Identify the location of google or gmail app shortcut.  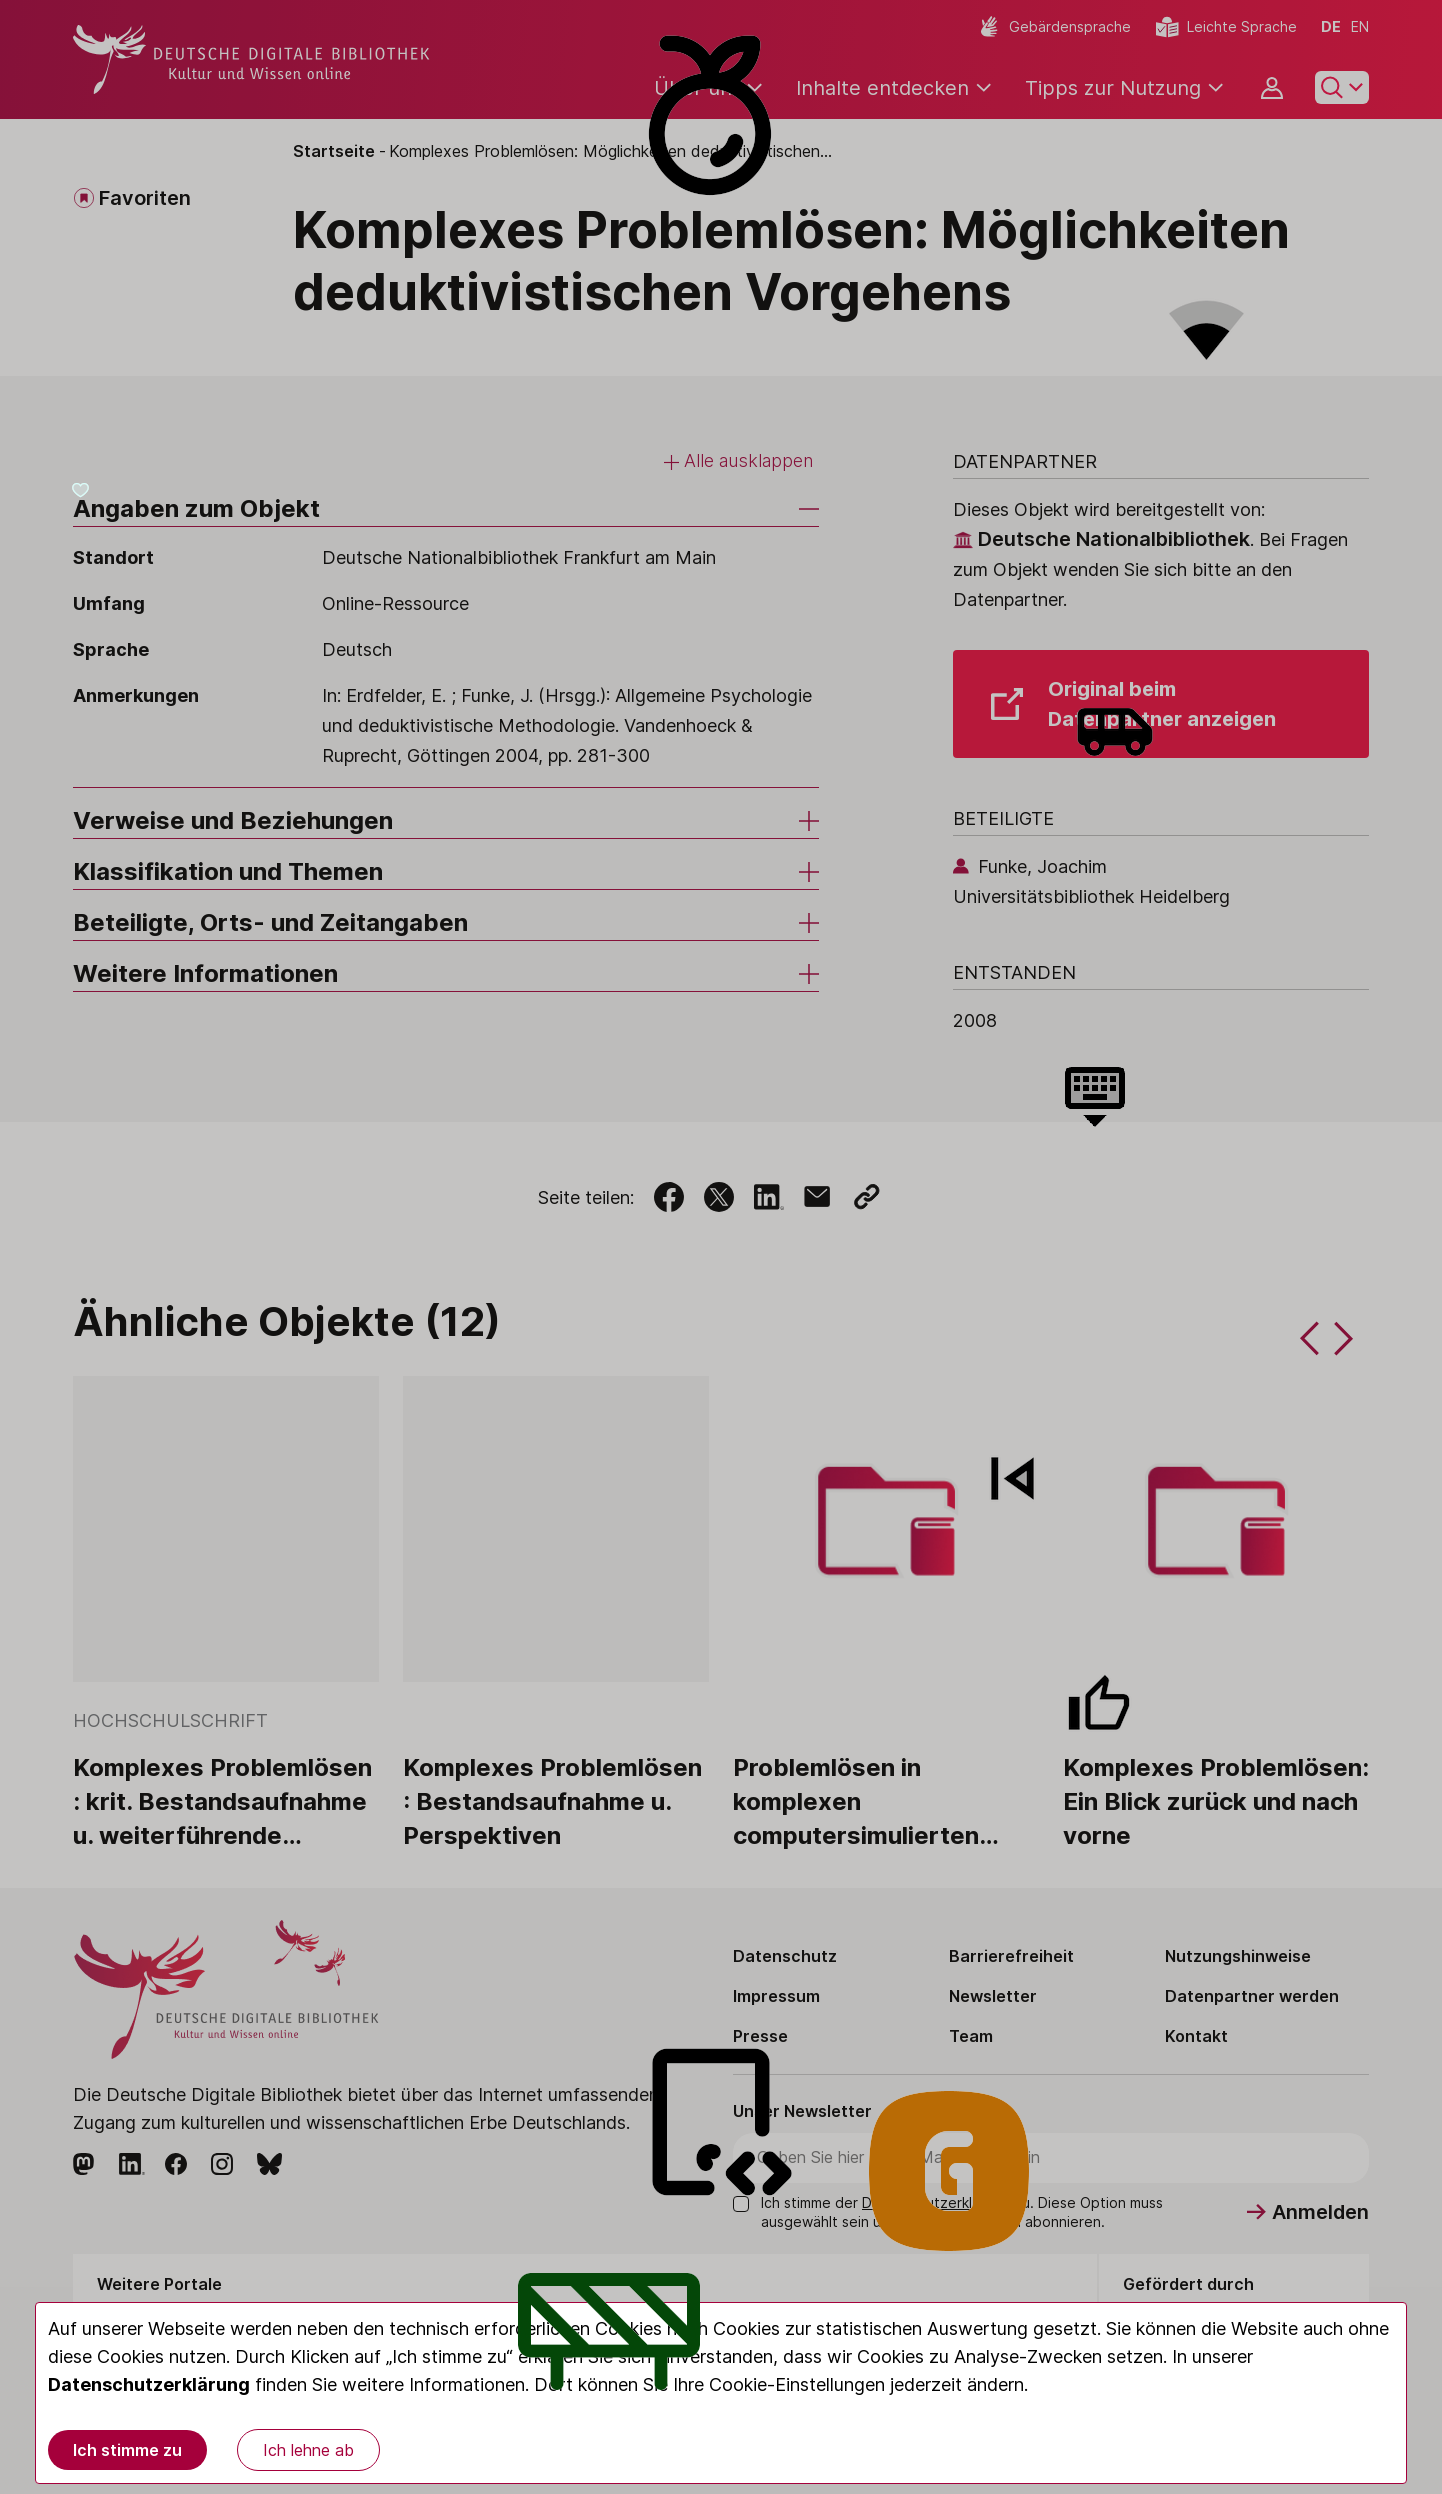
(949, 2171).